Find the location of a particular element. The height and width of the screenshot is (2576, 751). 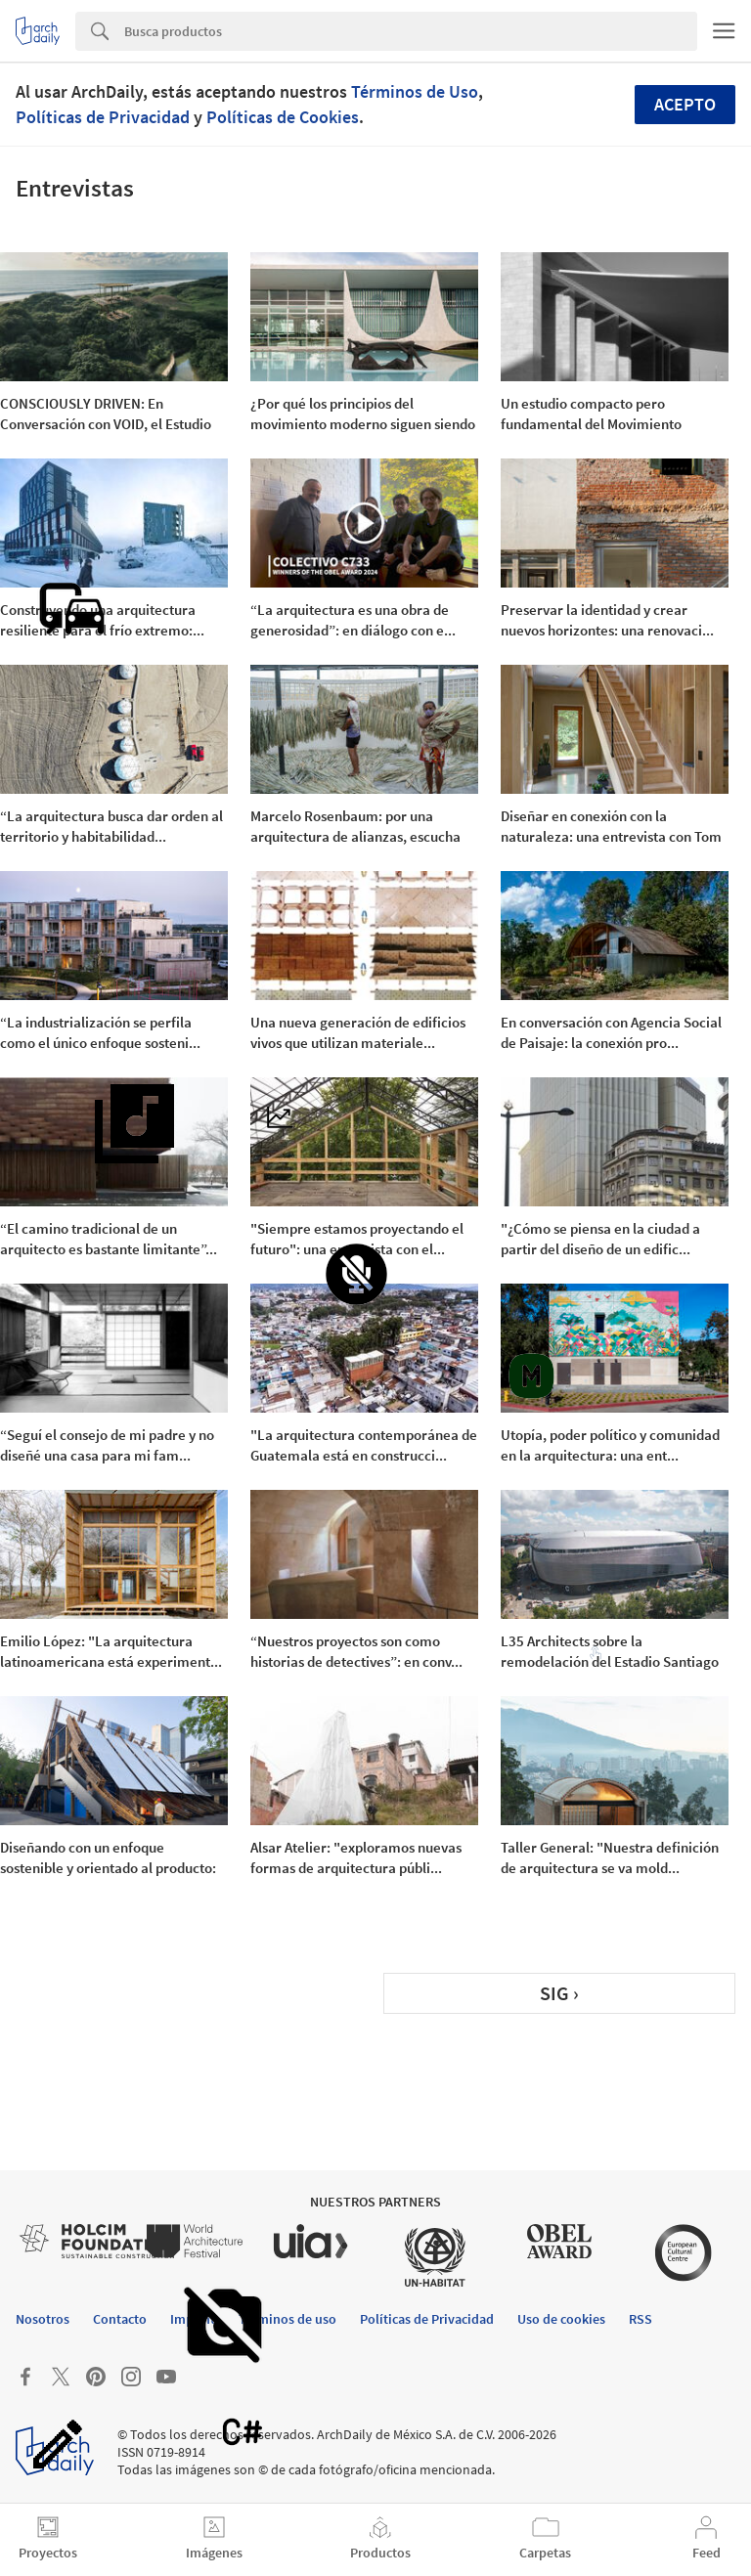

tap to interact with this element is located at coordinates (596, 1653).